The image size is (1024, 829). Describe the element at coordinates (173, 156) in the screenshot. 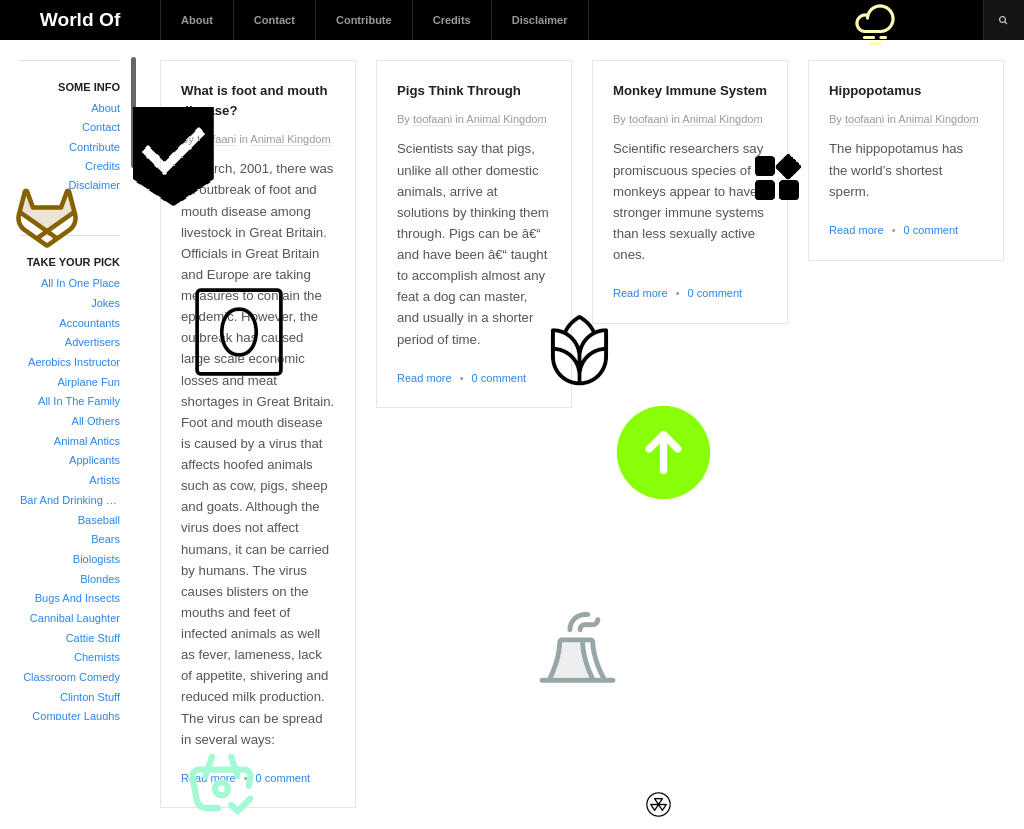

I see `mark location as visited` at that location.